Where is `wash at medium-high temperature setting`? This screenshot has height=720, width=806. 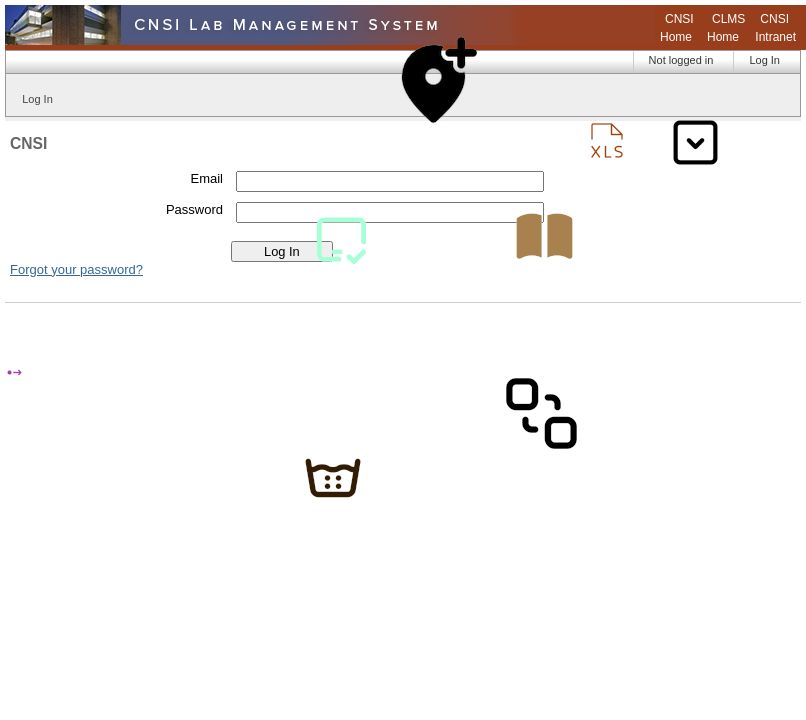
wash at medium-high temperature setting is located at coordinates (333, 478).